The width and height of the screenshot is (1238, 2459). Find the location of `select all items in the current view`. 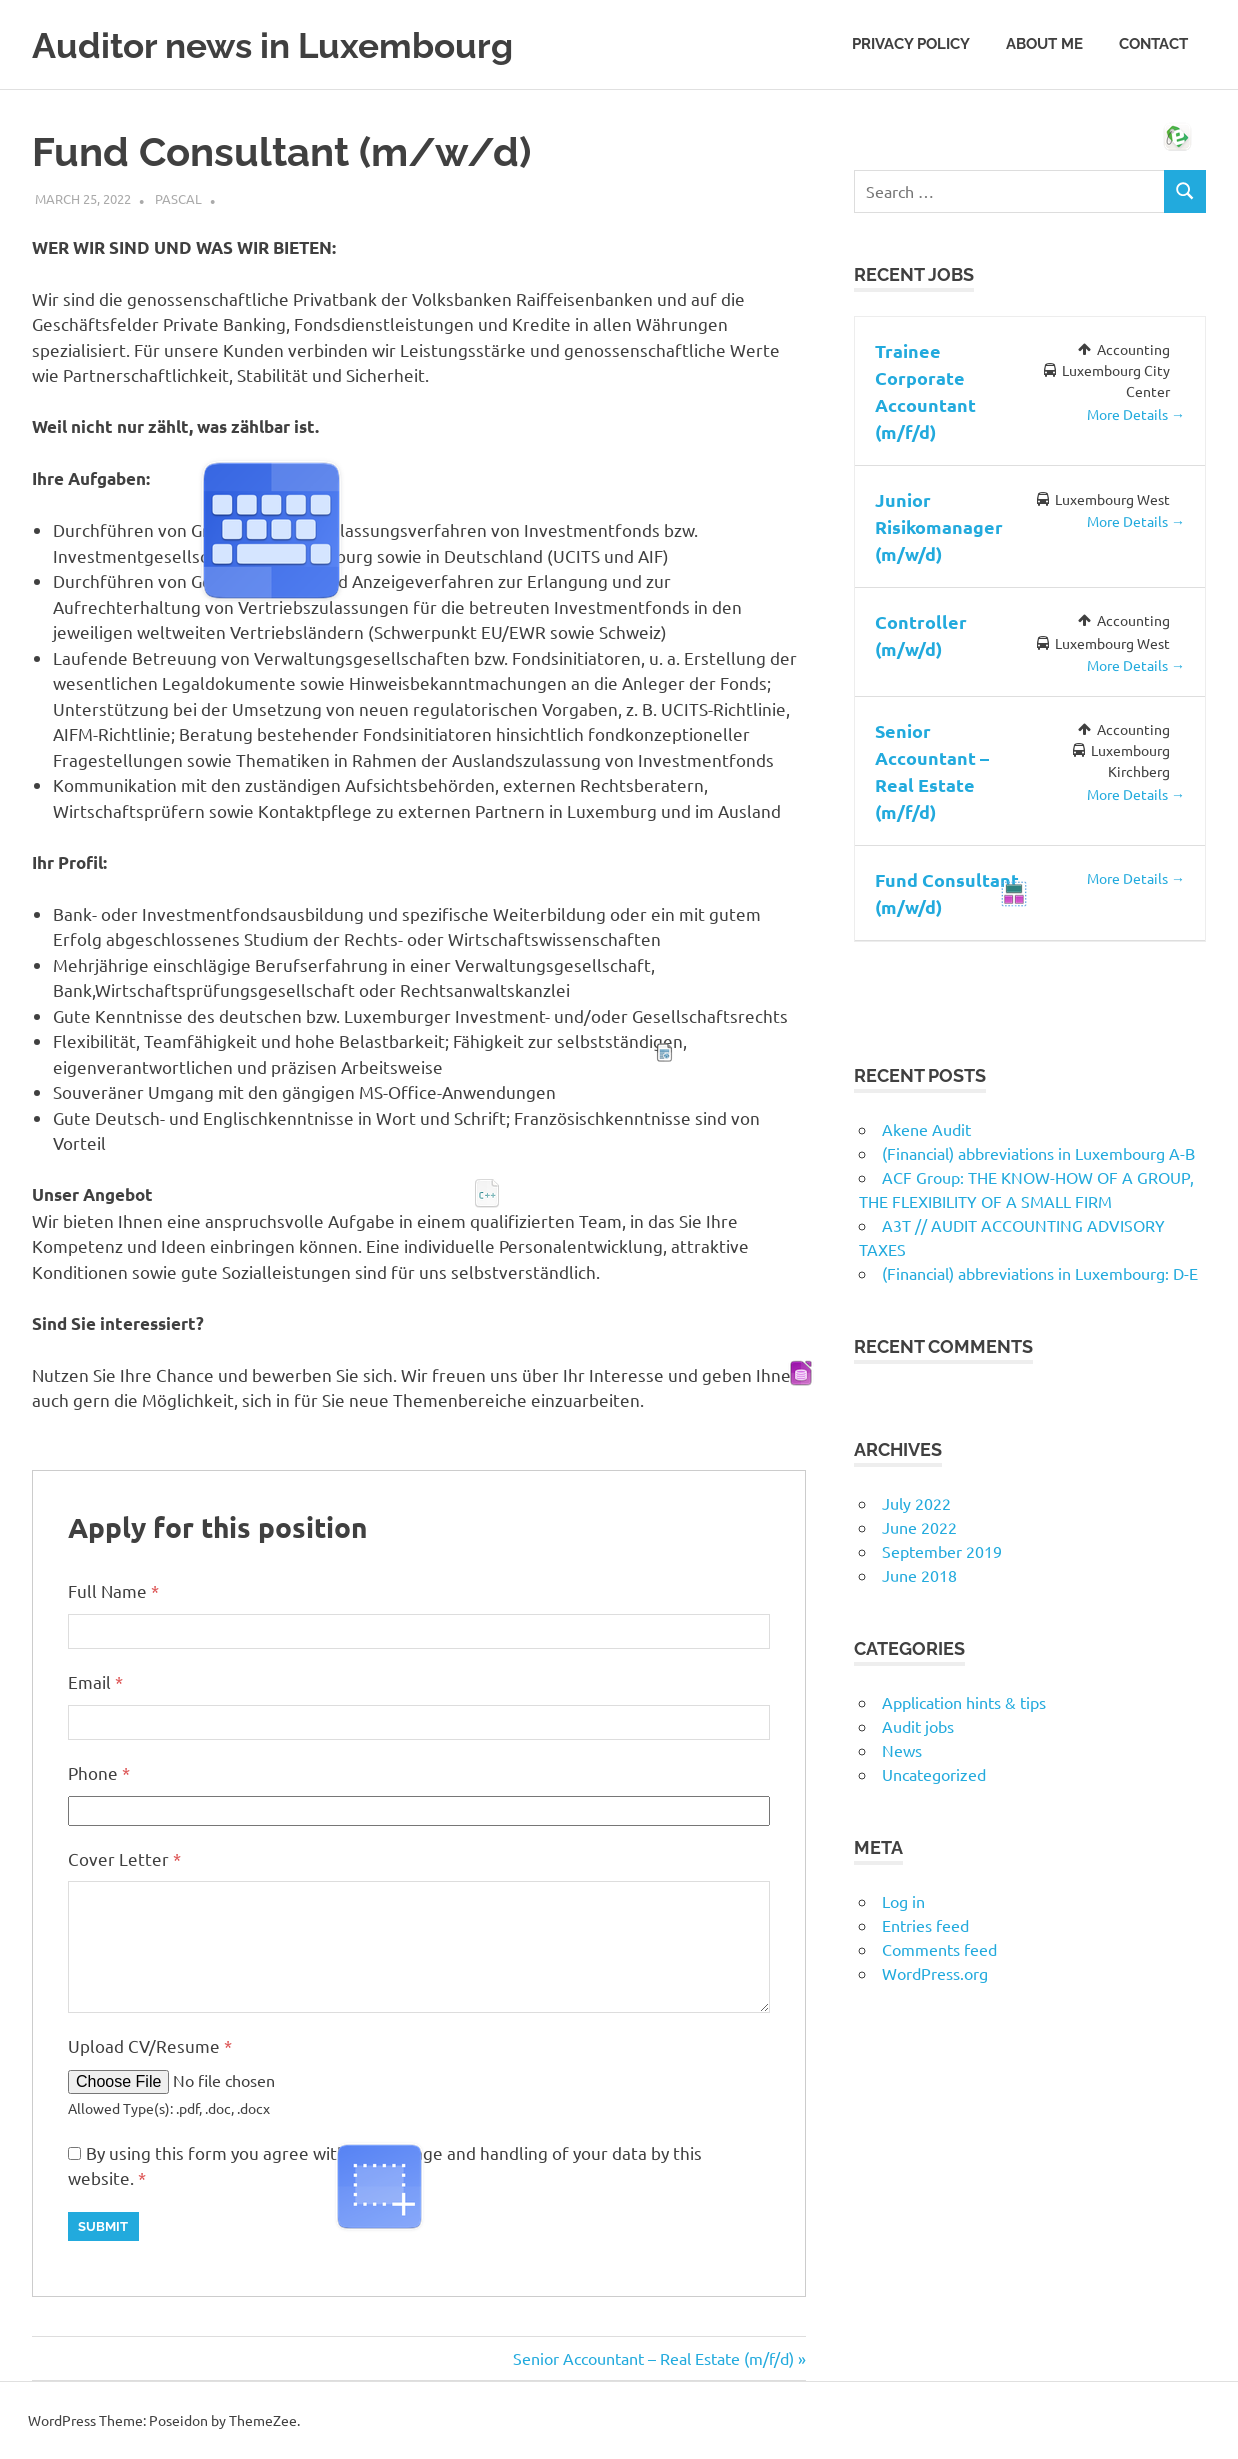

select all items in the current view is located at coordinates (1014, 894).